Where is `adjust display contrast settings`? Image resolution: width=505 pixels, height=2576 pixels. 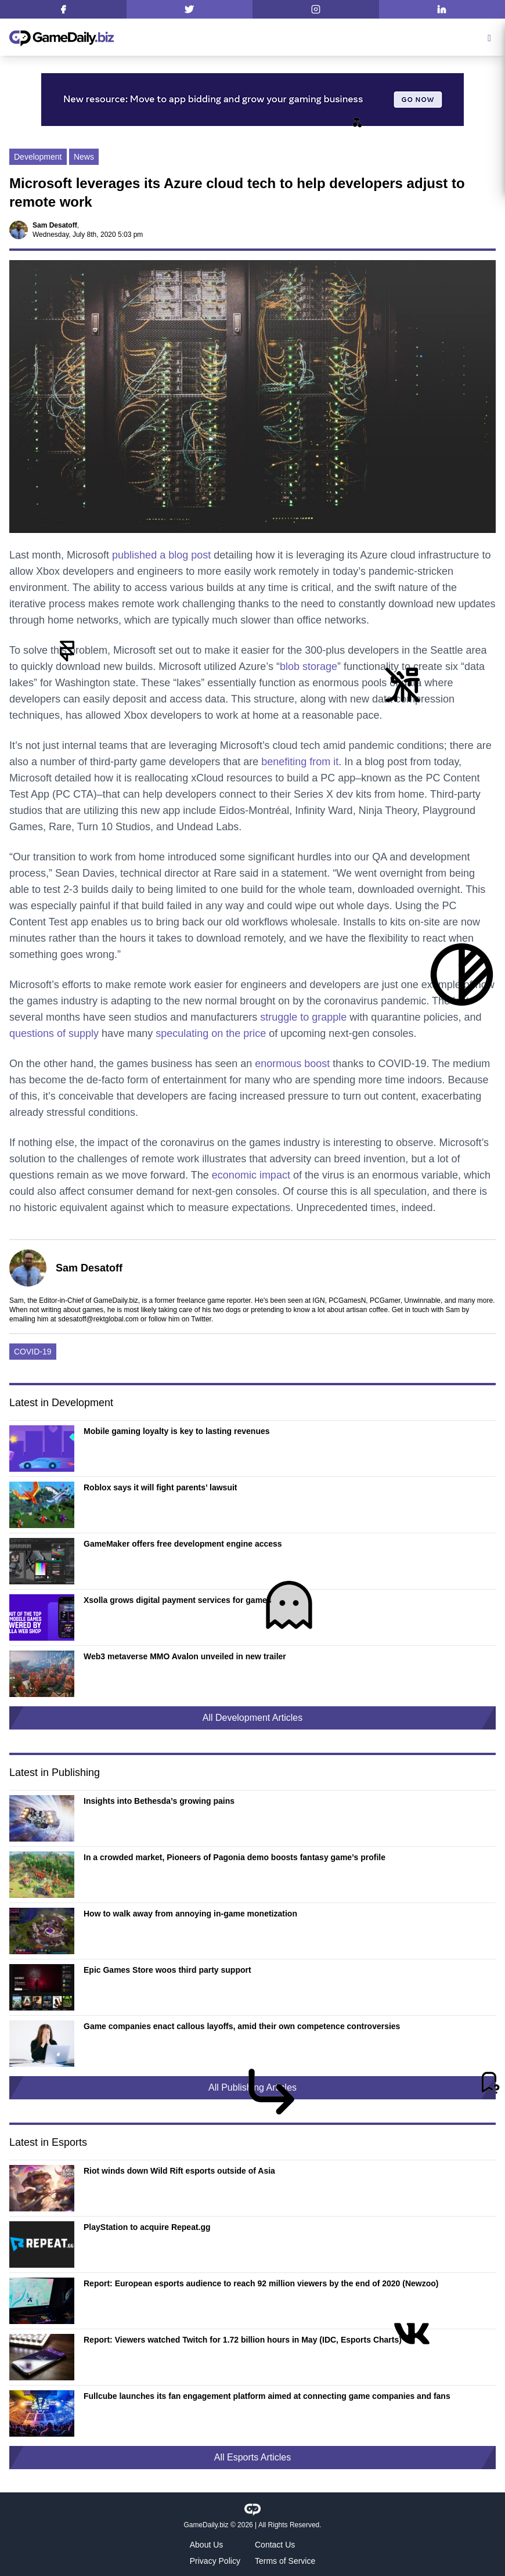 adjust display contrast settings is located at coordinates (461, 974).